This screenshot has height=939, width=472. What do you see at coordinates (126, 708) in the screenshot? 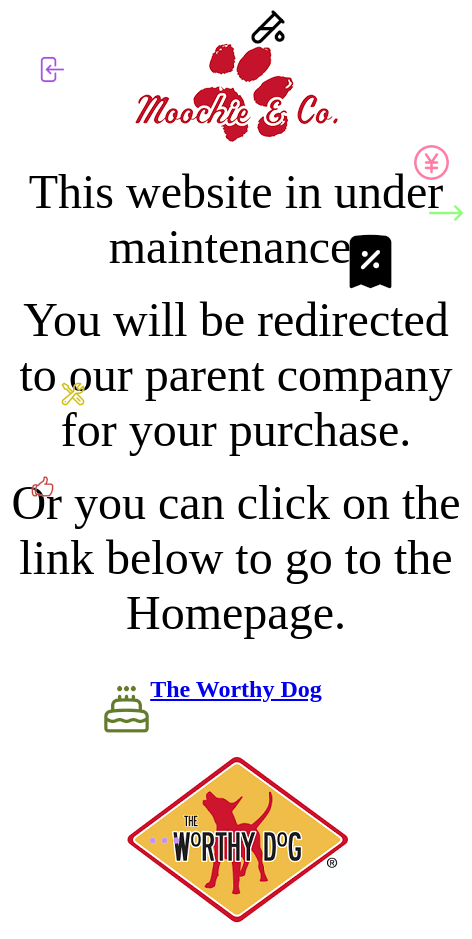
I see `view birthday or celebration events` at bounding box center [126, 708].